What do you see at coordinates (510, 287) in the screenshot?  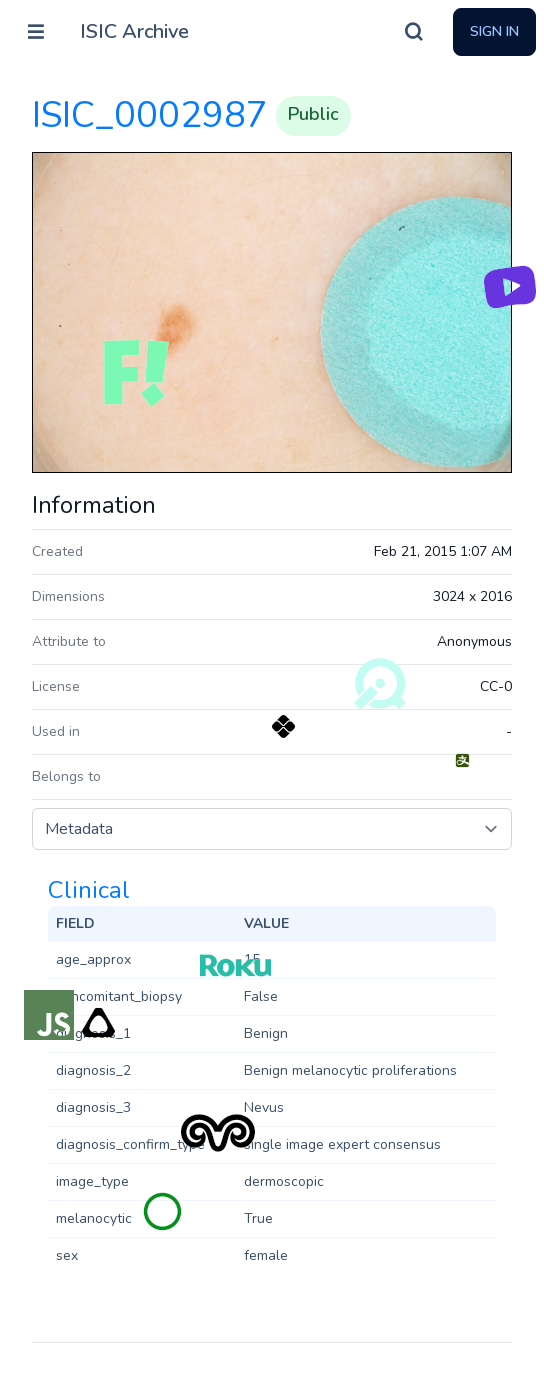 I see `open YouTube Kids app` at bounding box center [510, 287].